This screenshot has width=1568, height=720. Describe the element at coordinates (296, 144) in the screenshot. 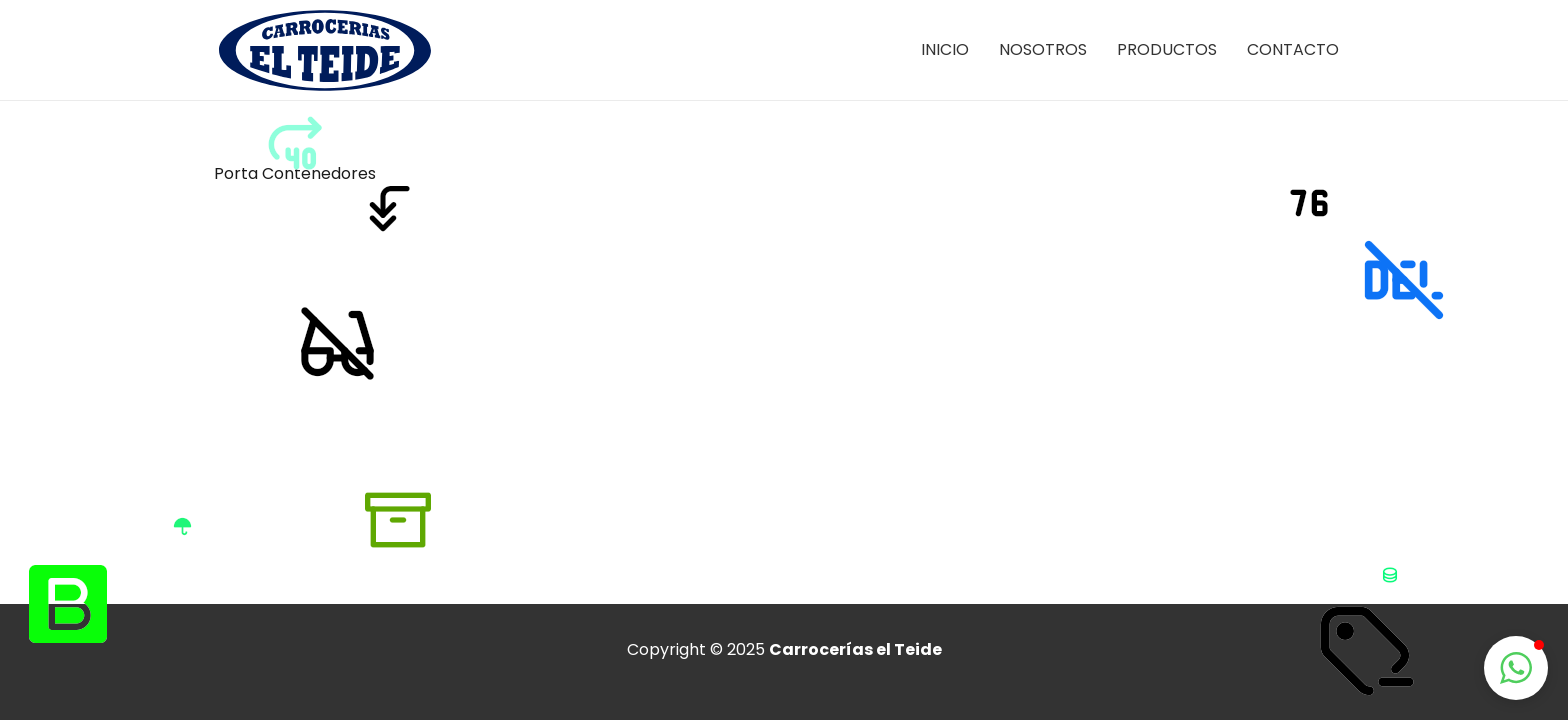

I see `skip forward 40 seconds` at that location.